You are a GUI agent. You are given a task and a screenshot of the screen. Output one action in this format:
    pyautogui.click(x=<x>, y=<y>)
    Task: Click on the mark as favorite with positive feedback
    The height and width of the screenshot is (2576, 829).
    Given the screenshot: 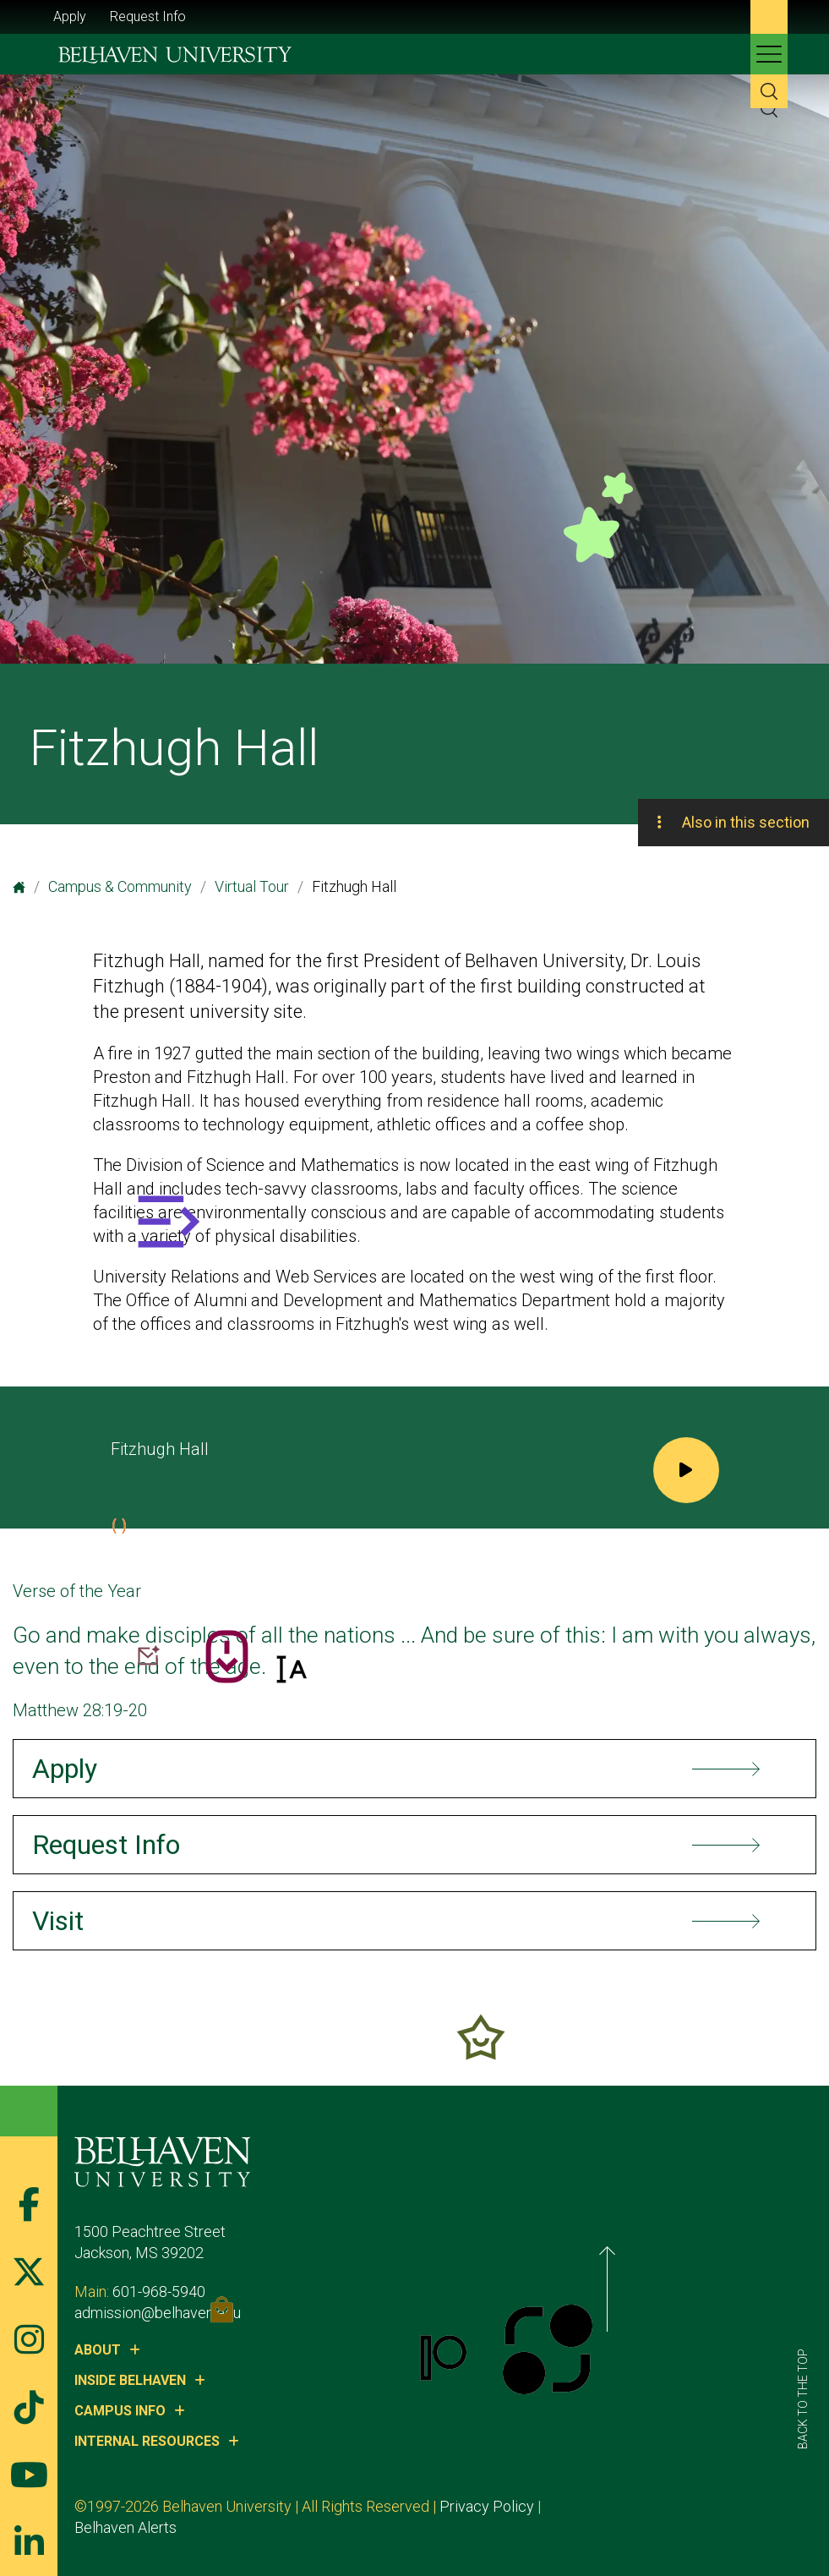 What is the action you would take?
    pyautogui.click(x=481, y=2038)
    